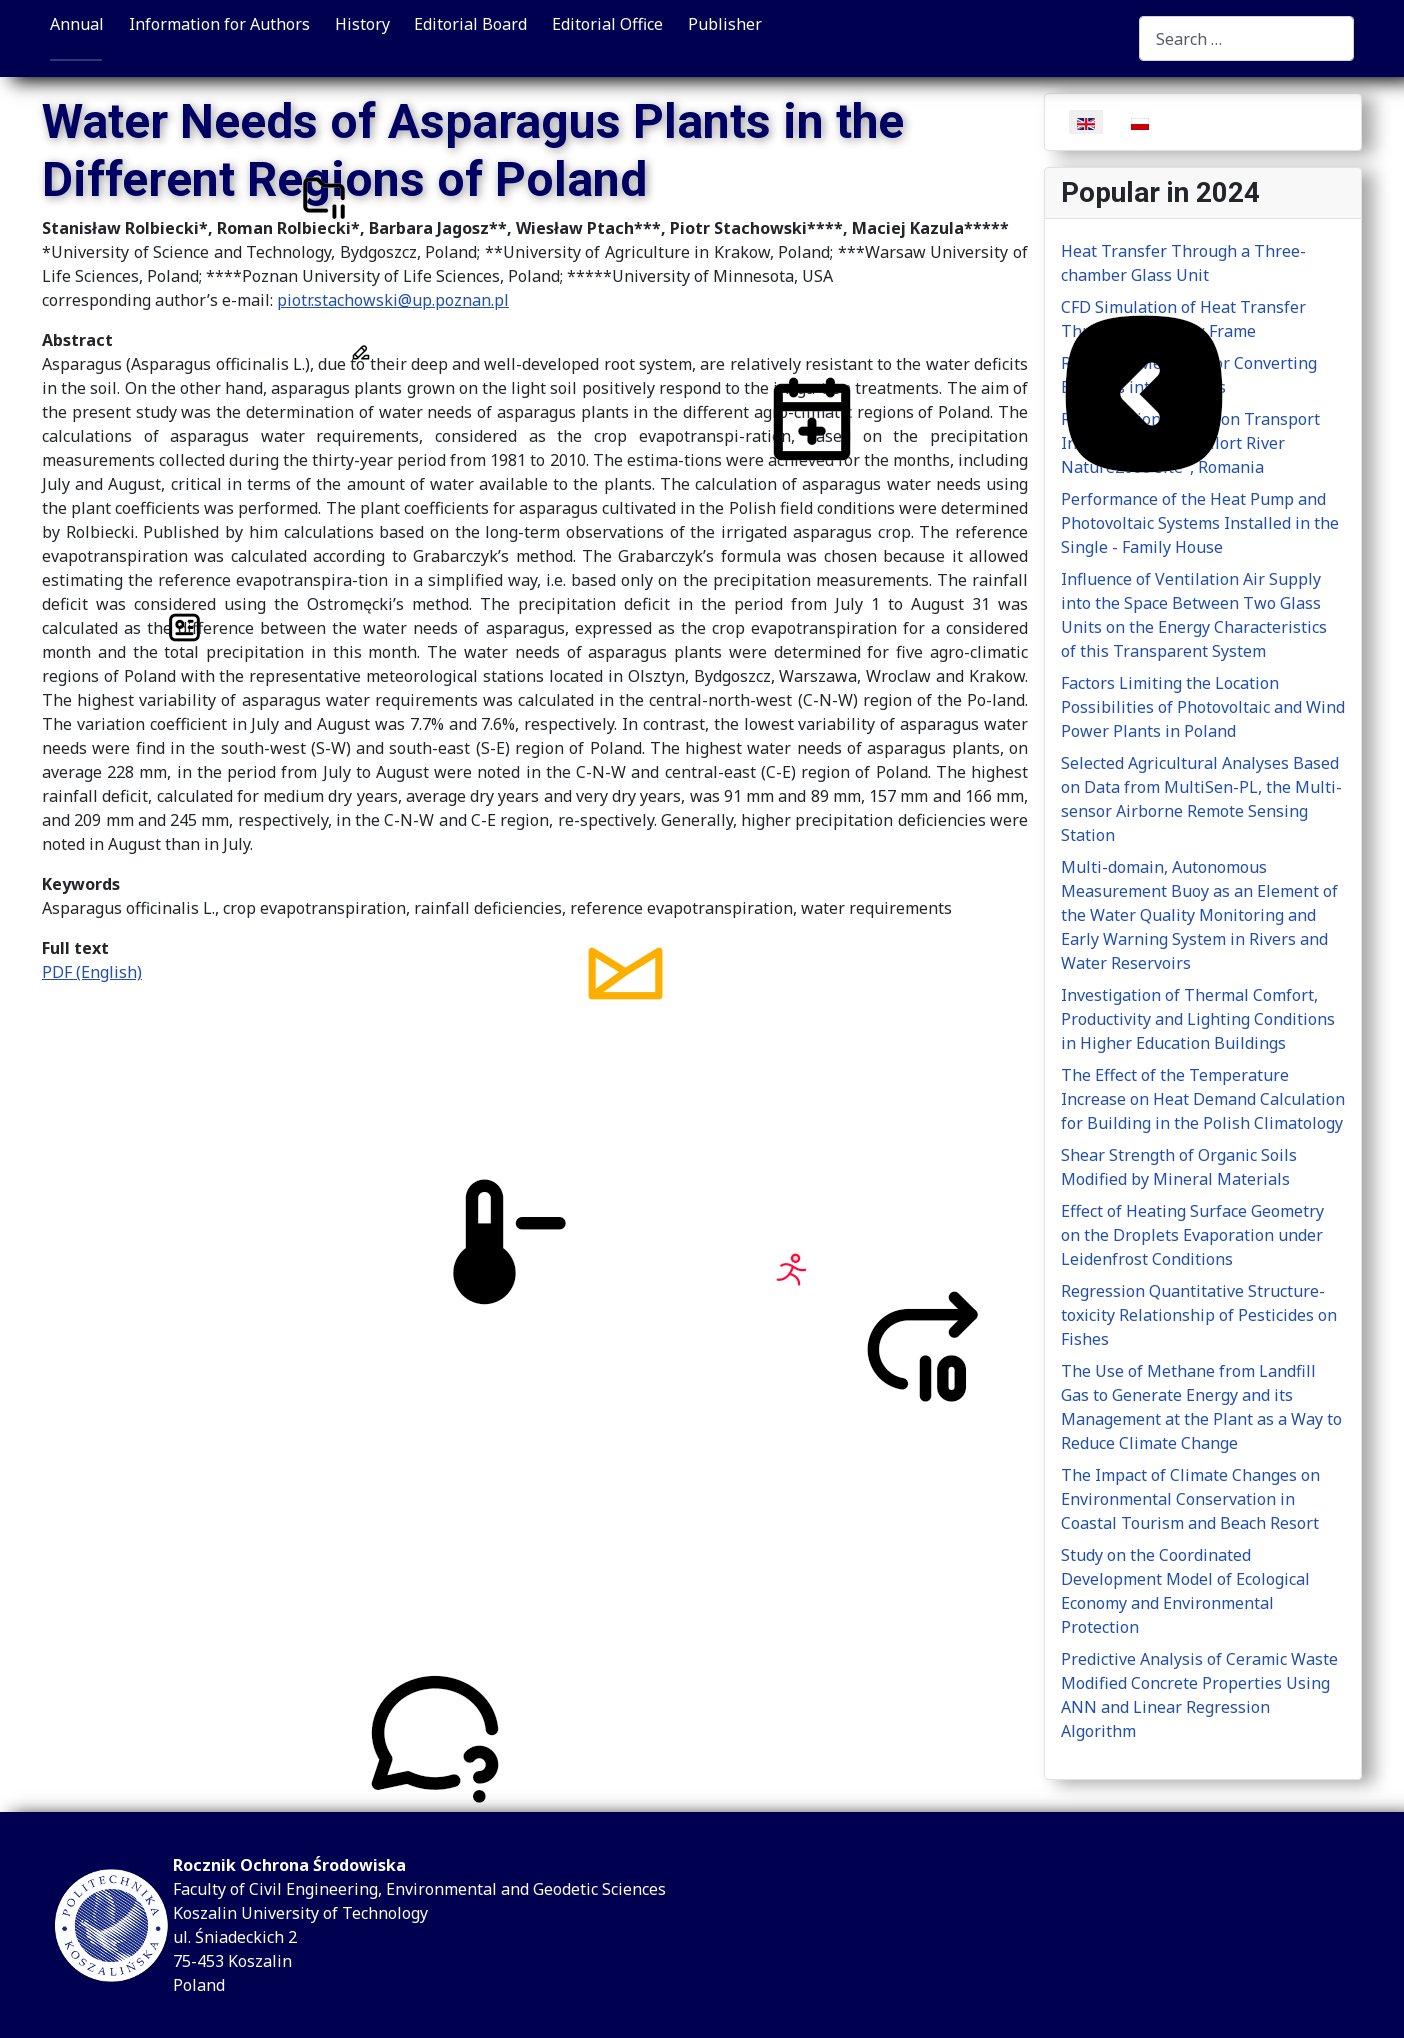  I want to click on access help or FAQ chat, so click(435, 1733).